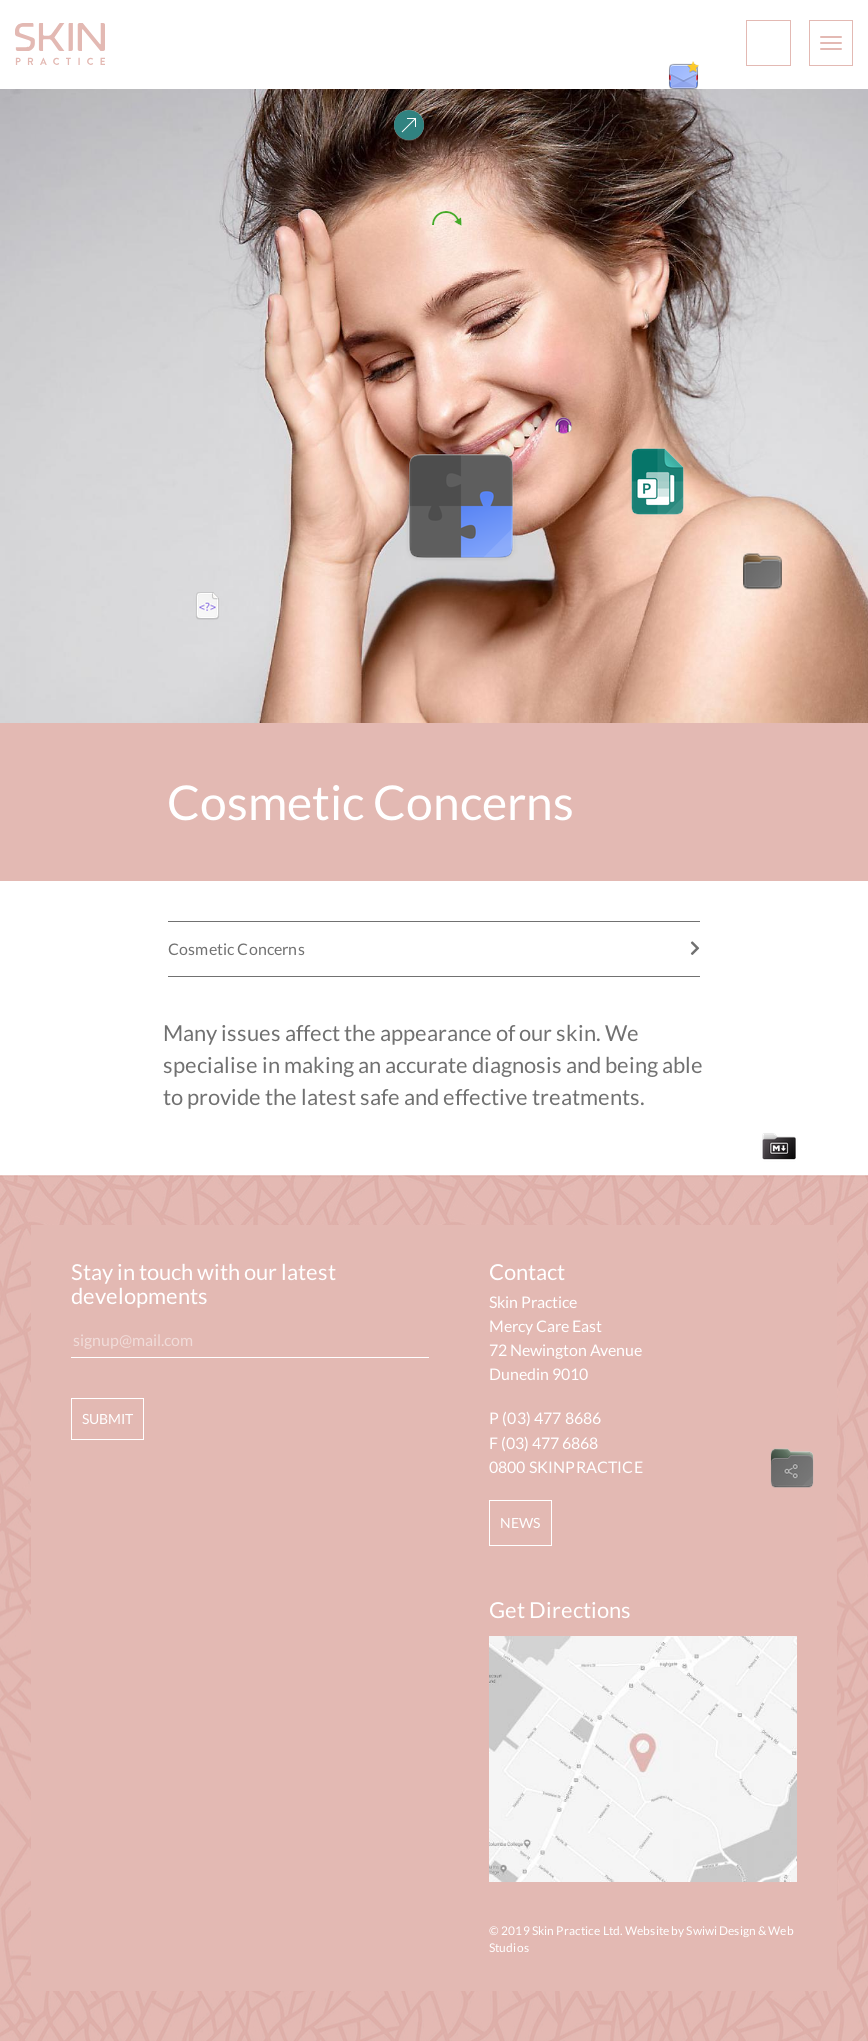 The width and height of the screenshot is (868, 2041). I want to click on open your public shared folder, so click(792, 1468).